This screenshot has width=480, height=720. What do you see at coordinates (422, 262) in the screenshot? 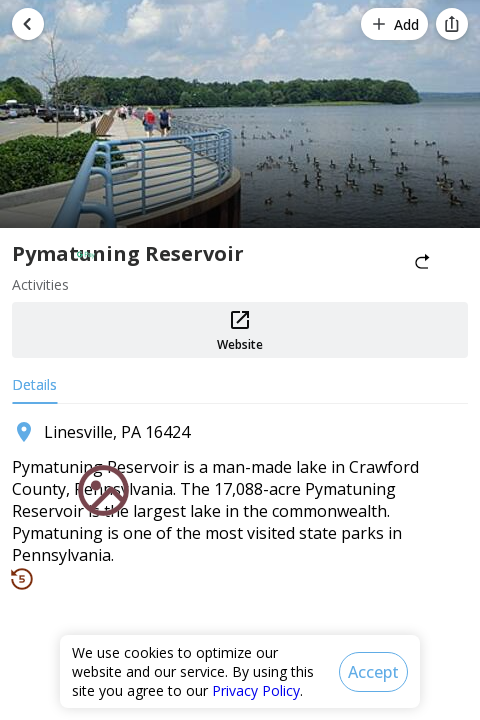
I see `redo the last action` at bounding box center [422, 262].